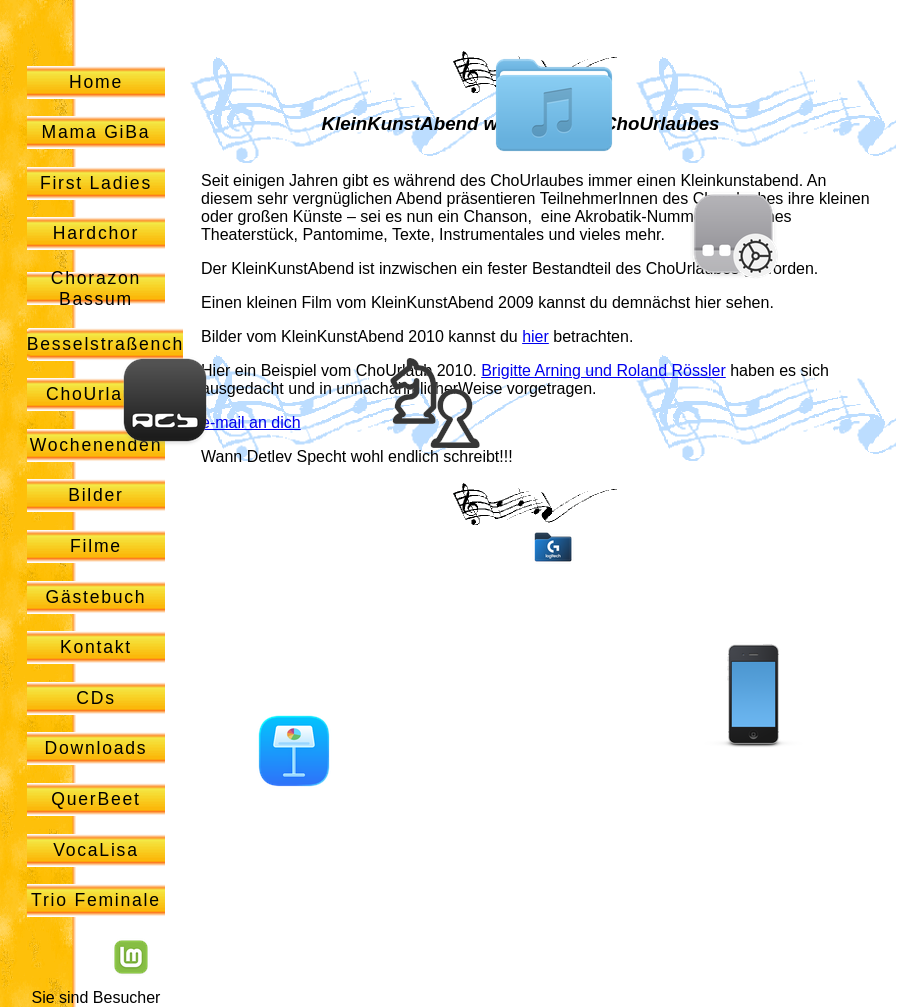  I want to click on open gsequencer audio sequencer application, so click(165, 400).